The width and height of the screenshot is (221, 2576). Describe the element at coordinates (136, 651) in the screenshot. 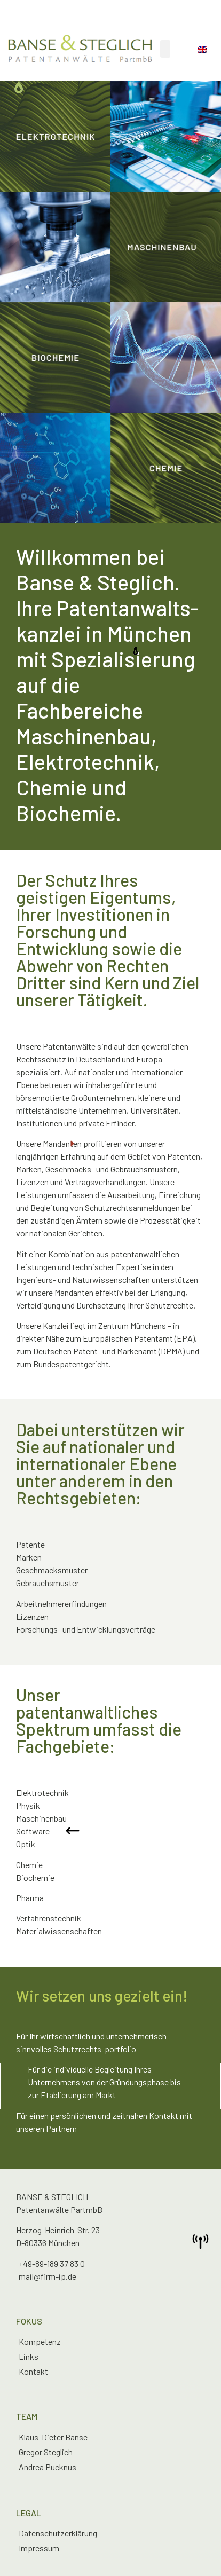

I see `indicates medium or moderate temperature` at that location.